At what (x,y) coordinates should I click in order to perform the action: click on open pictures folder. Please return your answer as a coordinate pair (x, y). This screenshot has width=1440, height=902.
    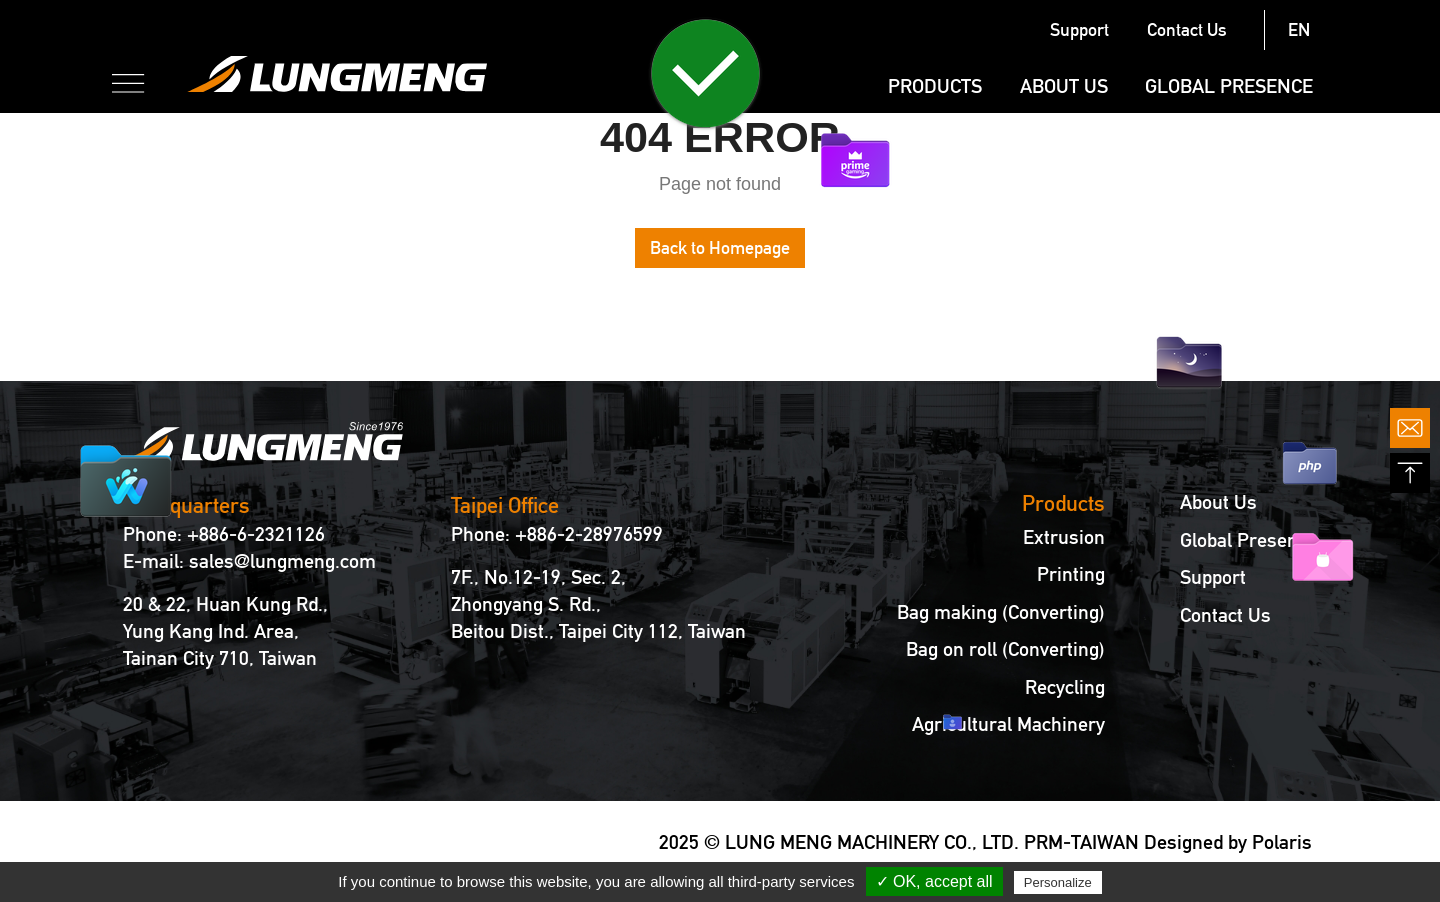
    Looking at the image, I should click on (1189, 364).